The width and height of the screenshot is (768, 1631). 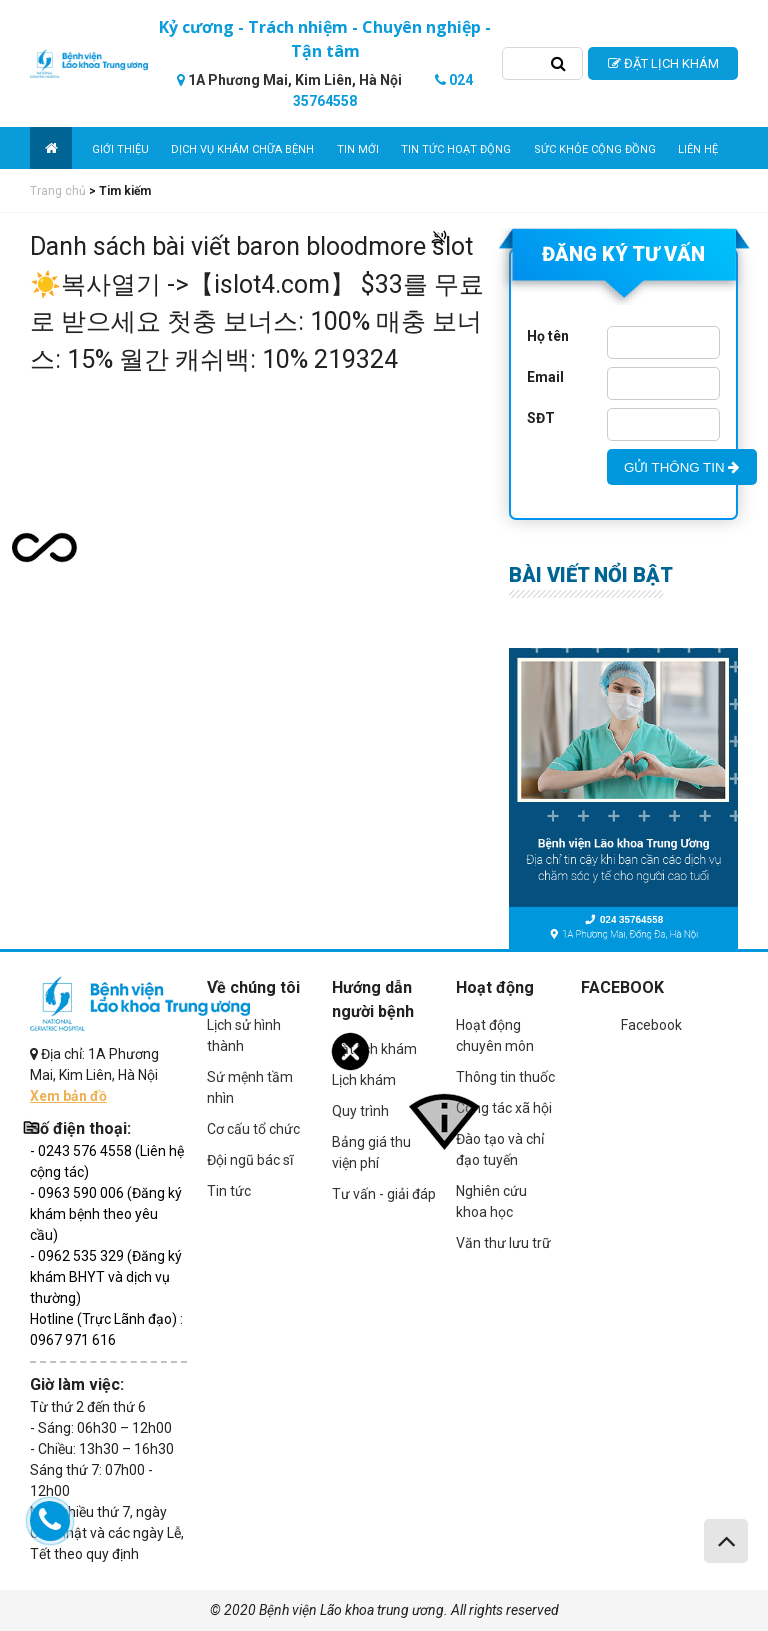 I want to click on access source files or documents, so click(x=31, y=1127).